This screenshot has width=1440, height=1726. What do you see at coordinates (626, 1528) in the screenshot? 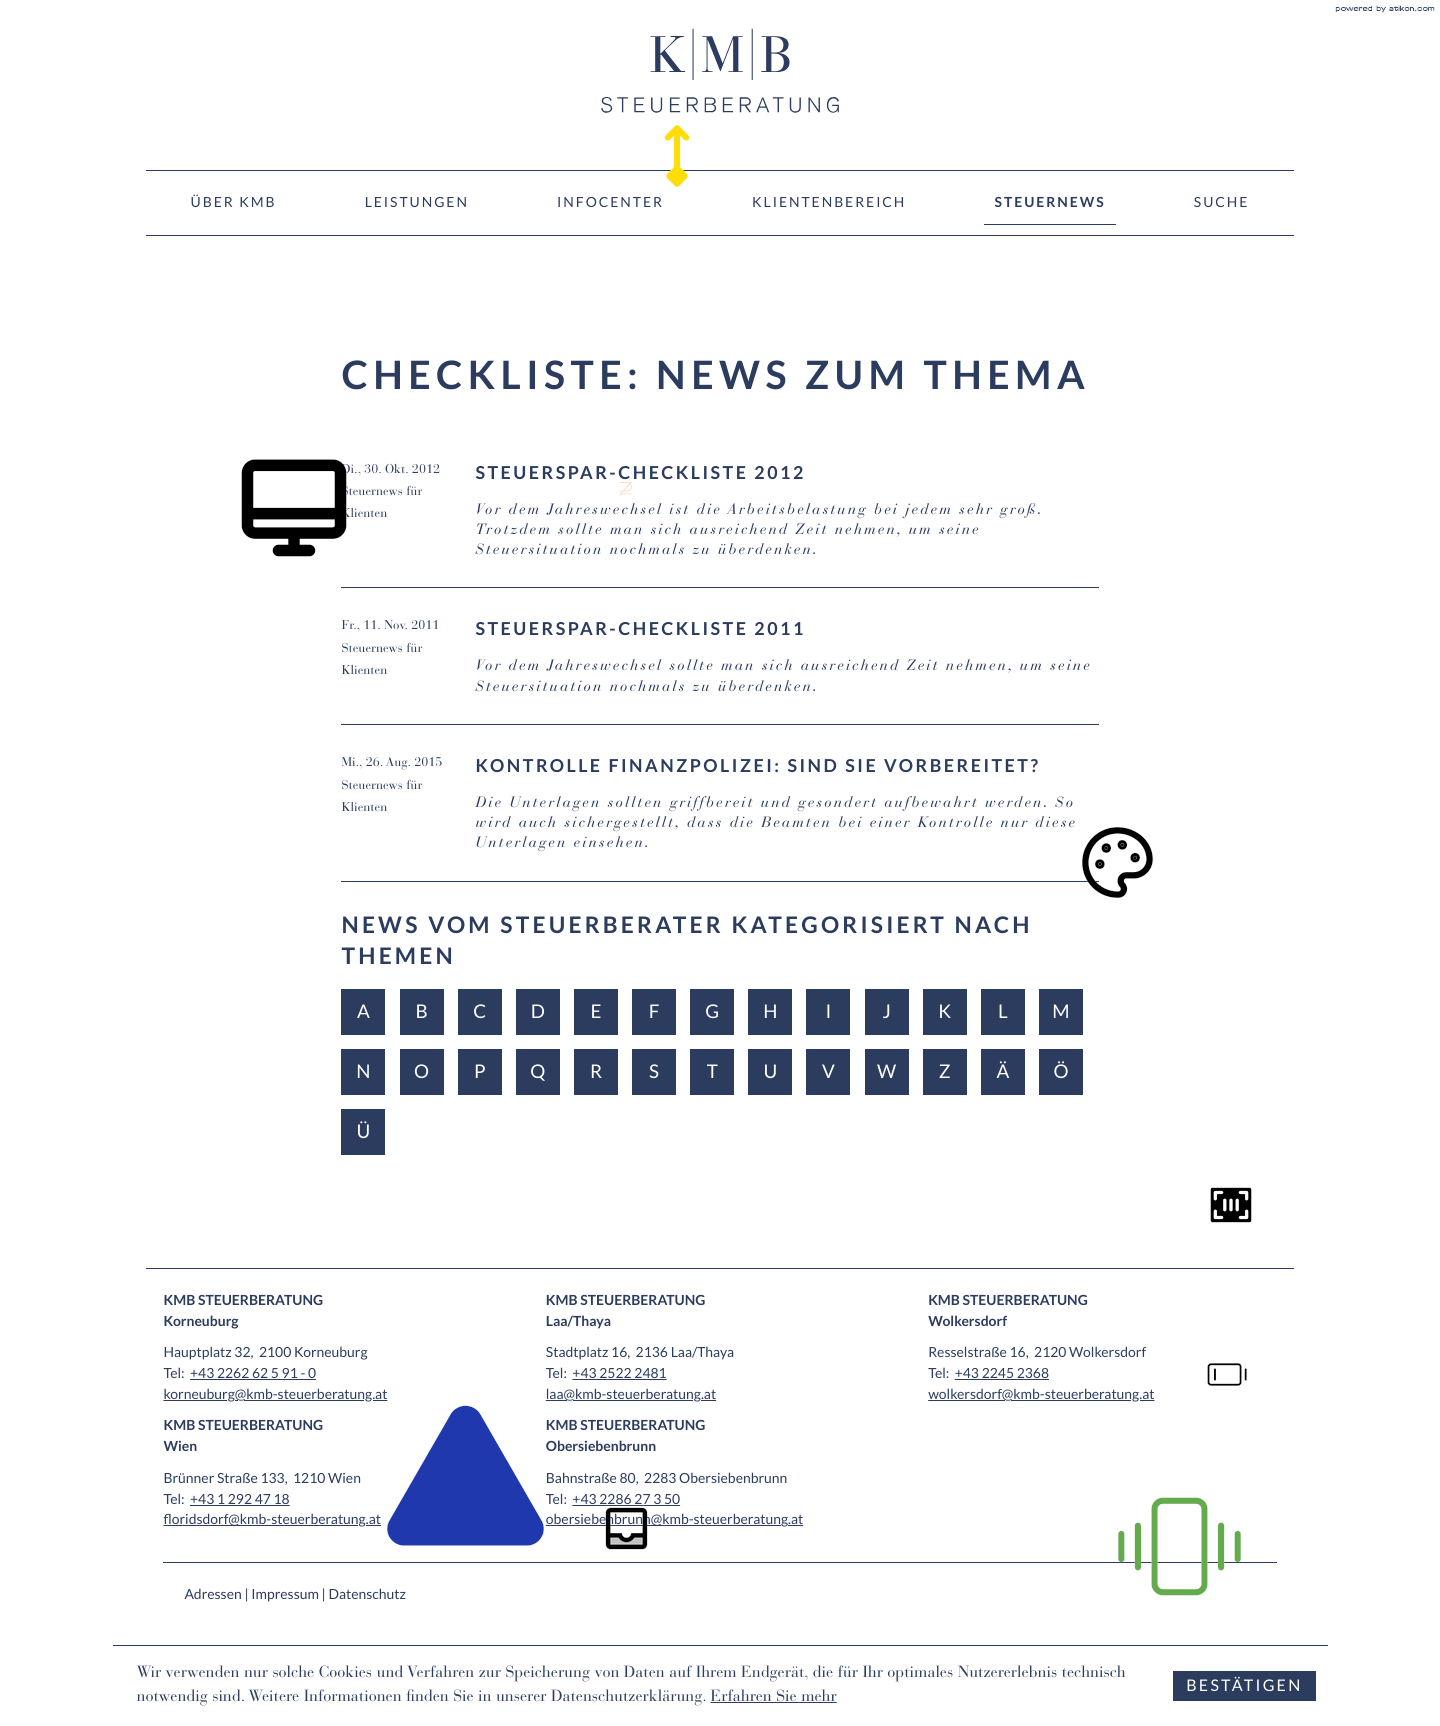
I see `access your inbox` at bounding box center [626, 1528].